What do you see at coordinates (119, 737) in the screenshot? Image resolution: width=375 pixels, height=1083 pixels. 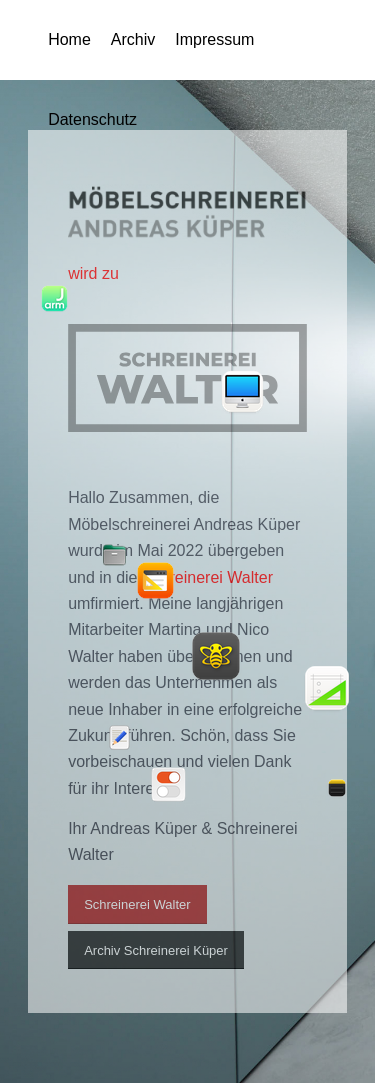 I see `open text editor application` at bounding box center [119, 737].